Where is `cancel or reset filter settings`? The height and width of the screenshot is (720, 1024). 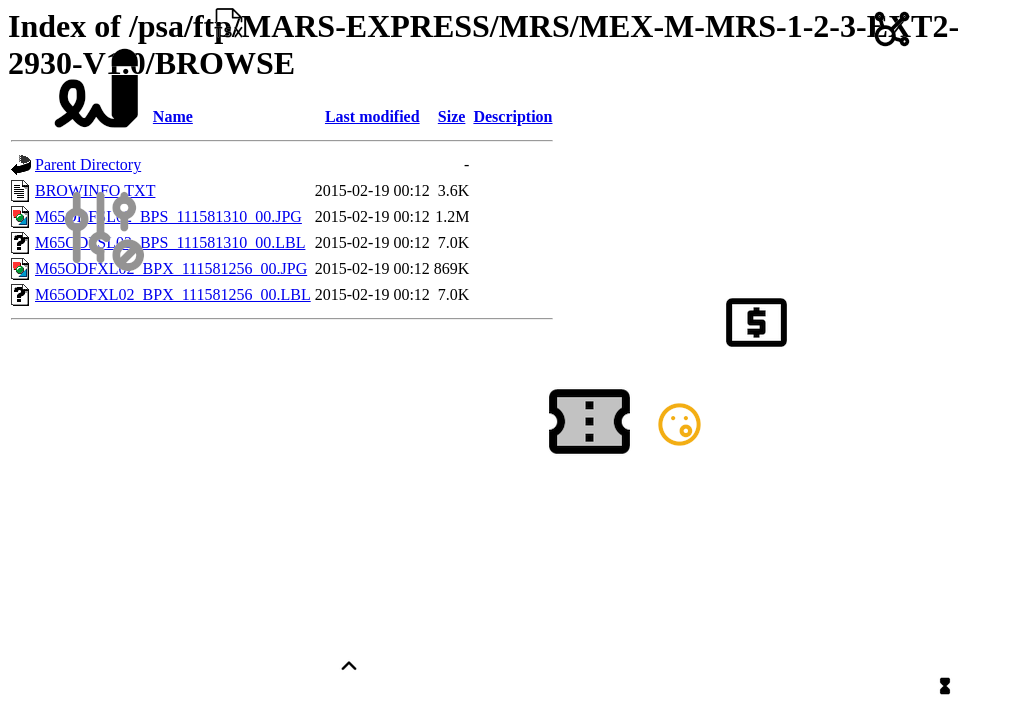
cancel or reset filter settings is located at coordinates (100, 227).